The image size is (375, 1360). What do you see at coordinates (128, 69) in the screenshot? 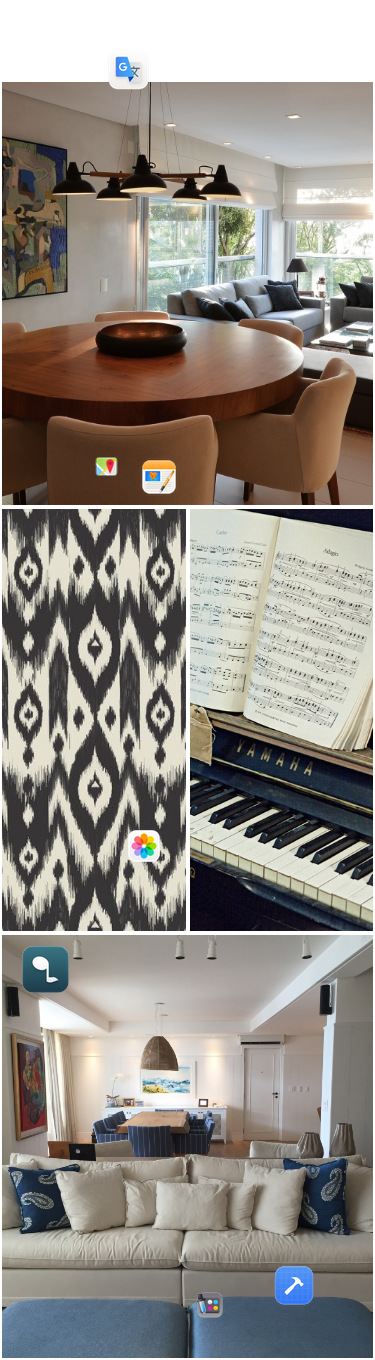
I see `open google translate app` at bounding box center [128, 69].